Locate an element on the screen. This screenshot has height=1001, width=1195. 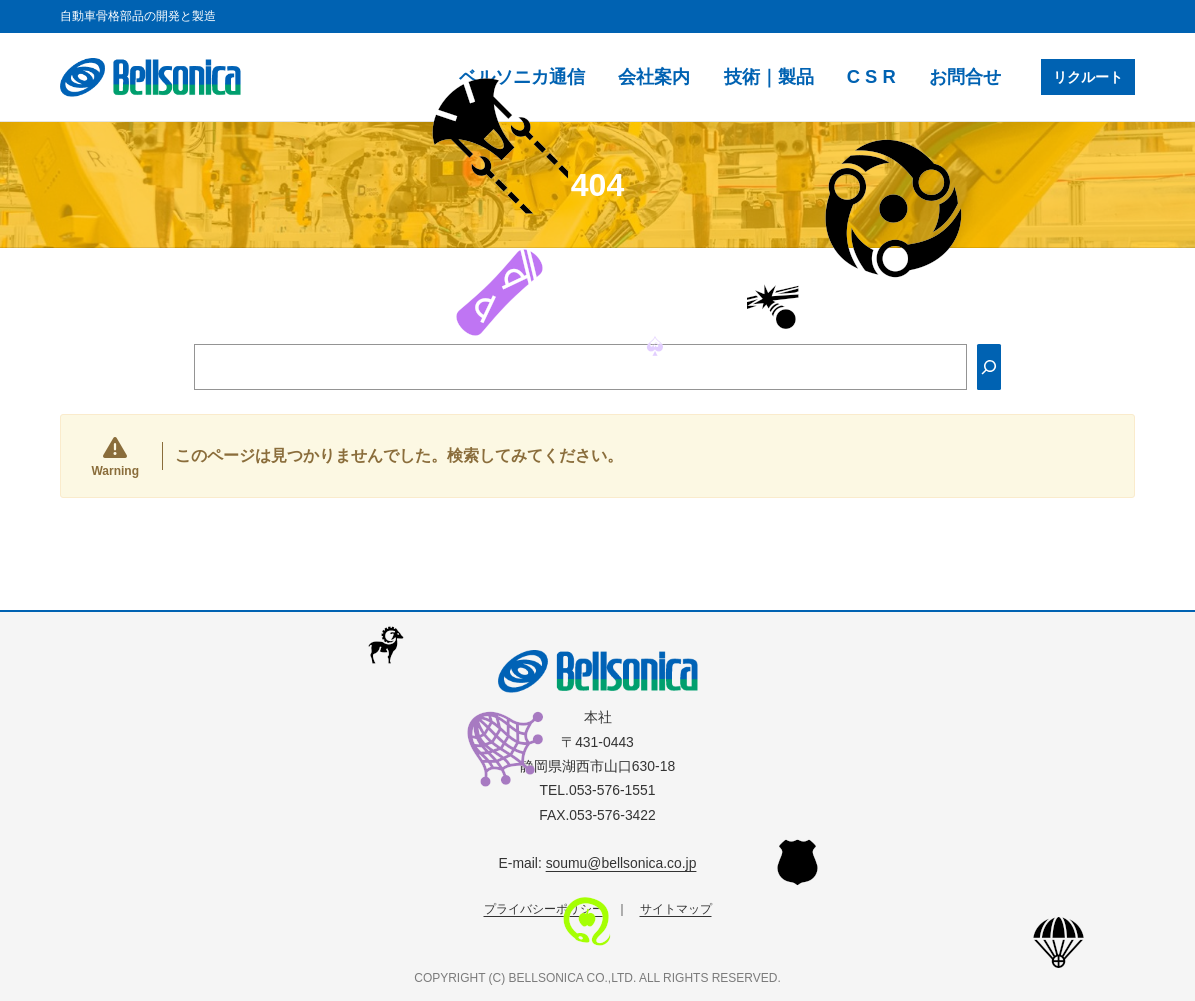
airdrop or delivery incoming is located at coordinates (1058, 942).